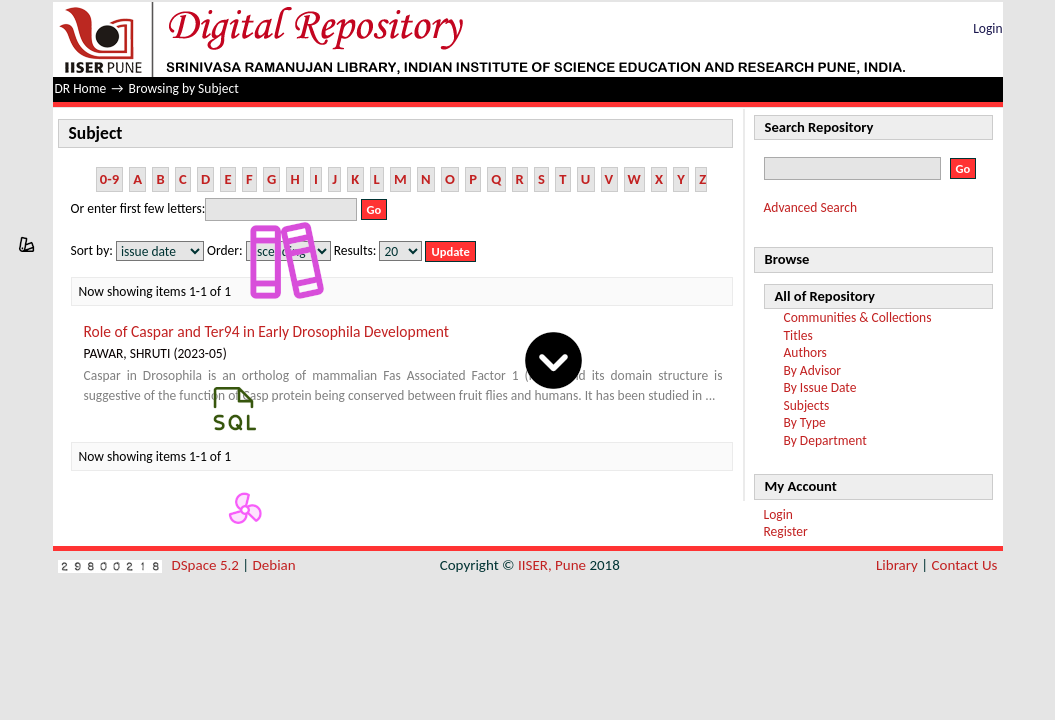  I want to click on access your library or book collection, so click(284, 262).